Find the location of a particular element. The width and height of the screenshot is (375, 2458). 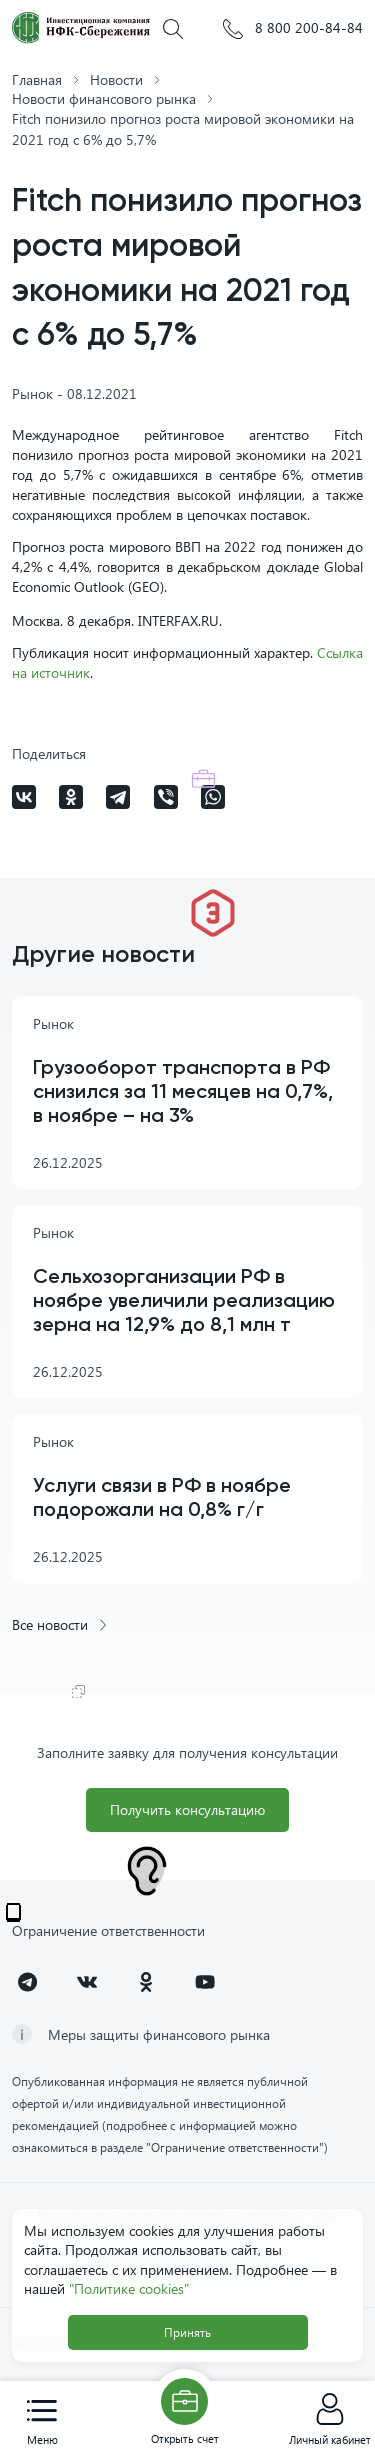

bring selection to front layer is located at coordinates (78, 1691).